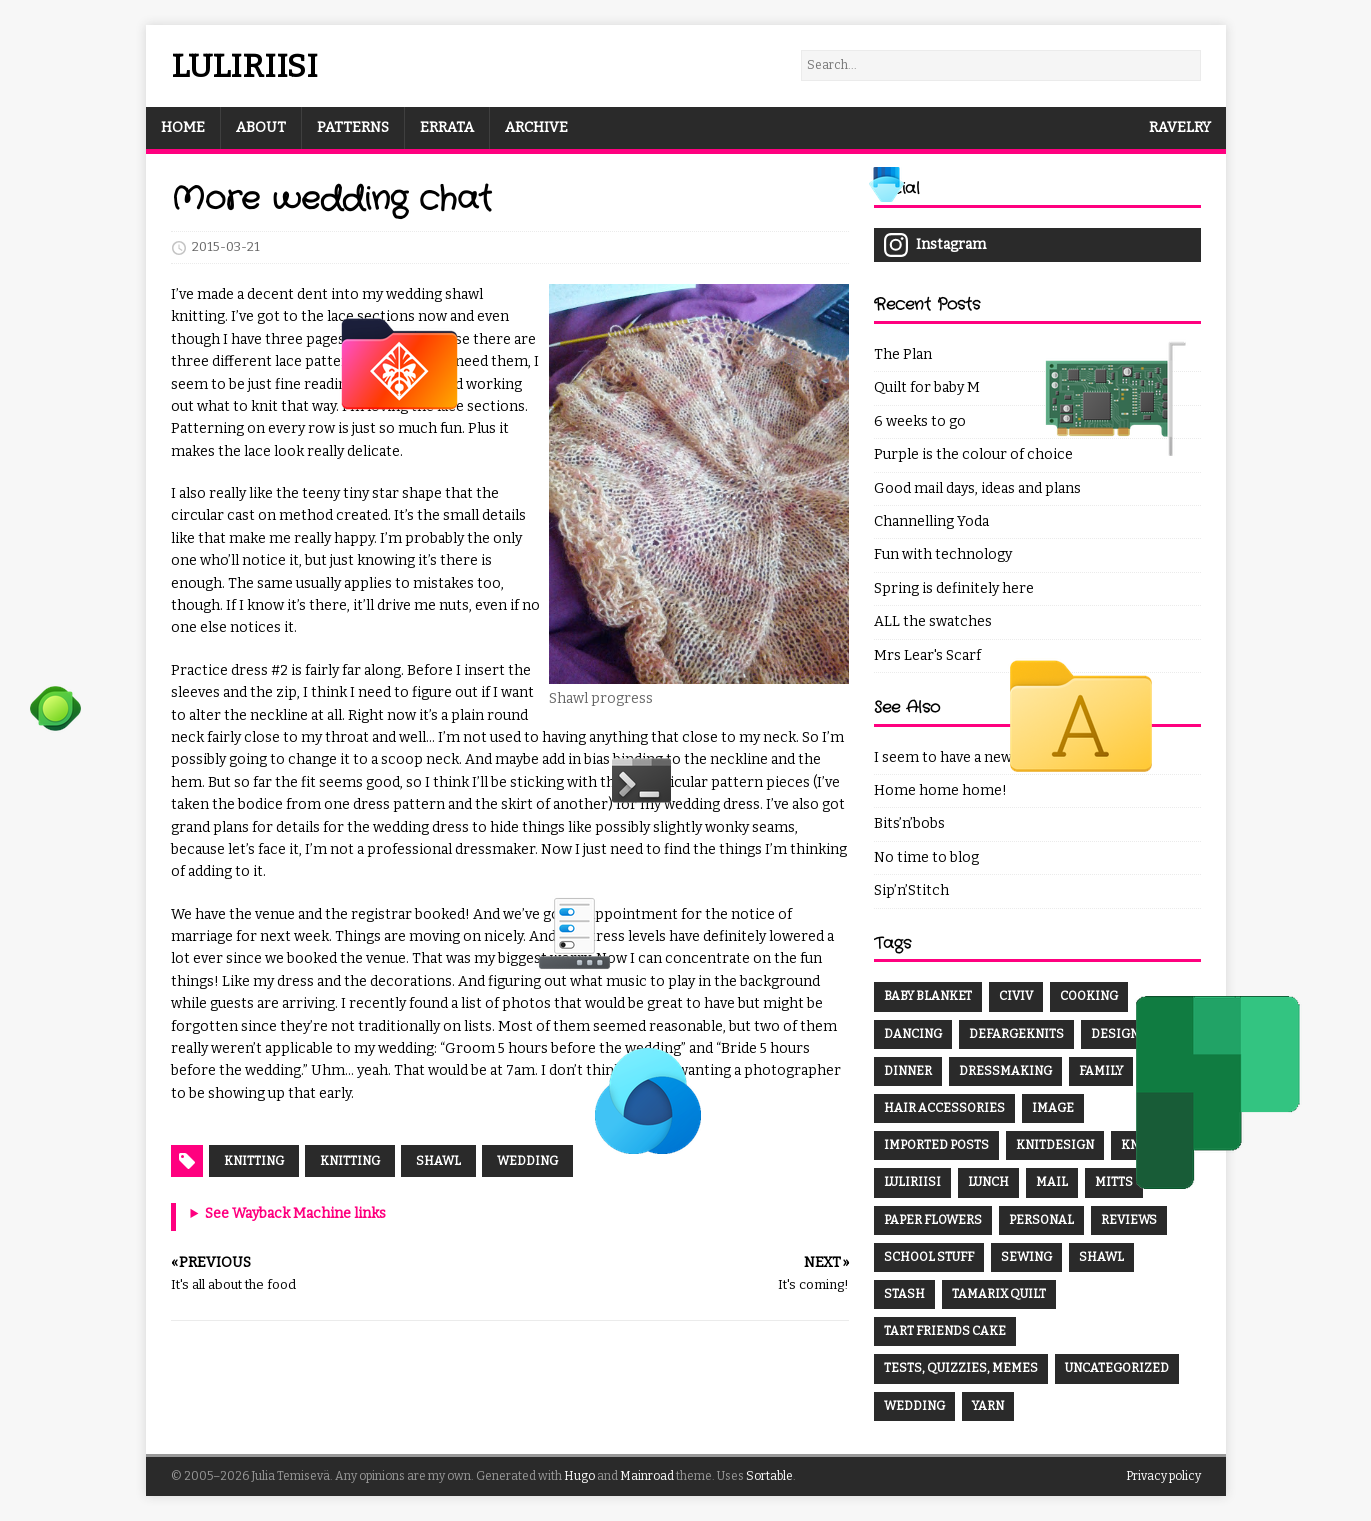  I want to click on open the fonts folder, so click(1081, 720).